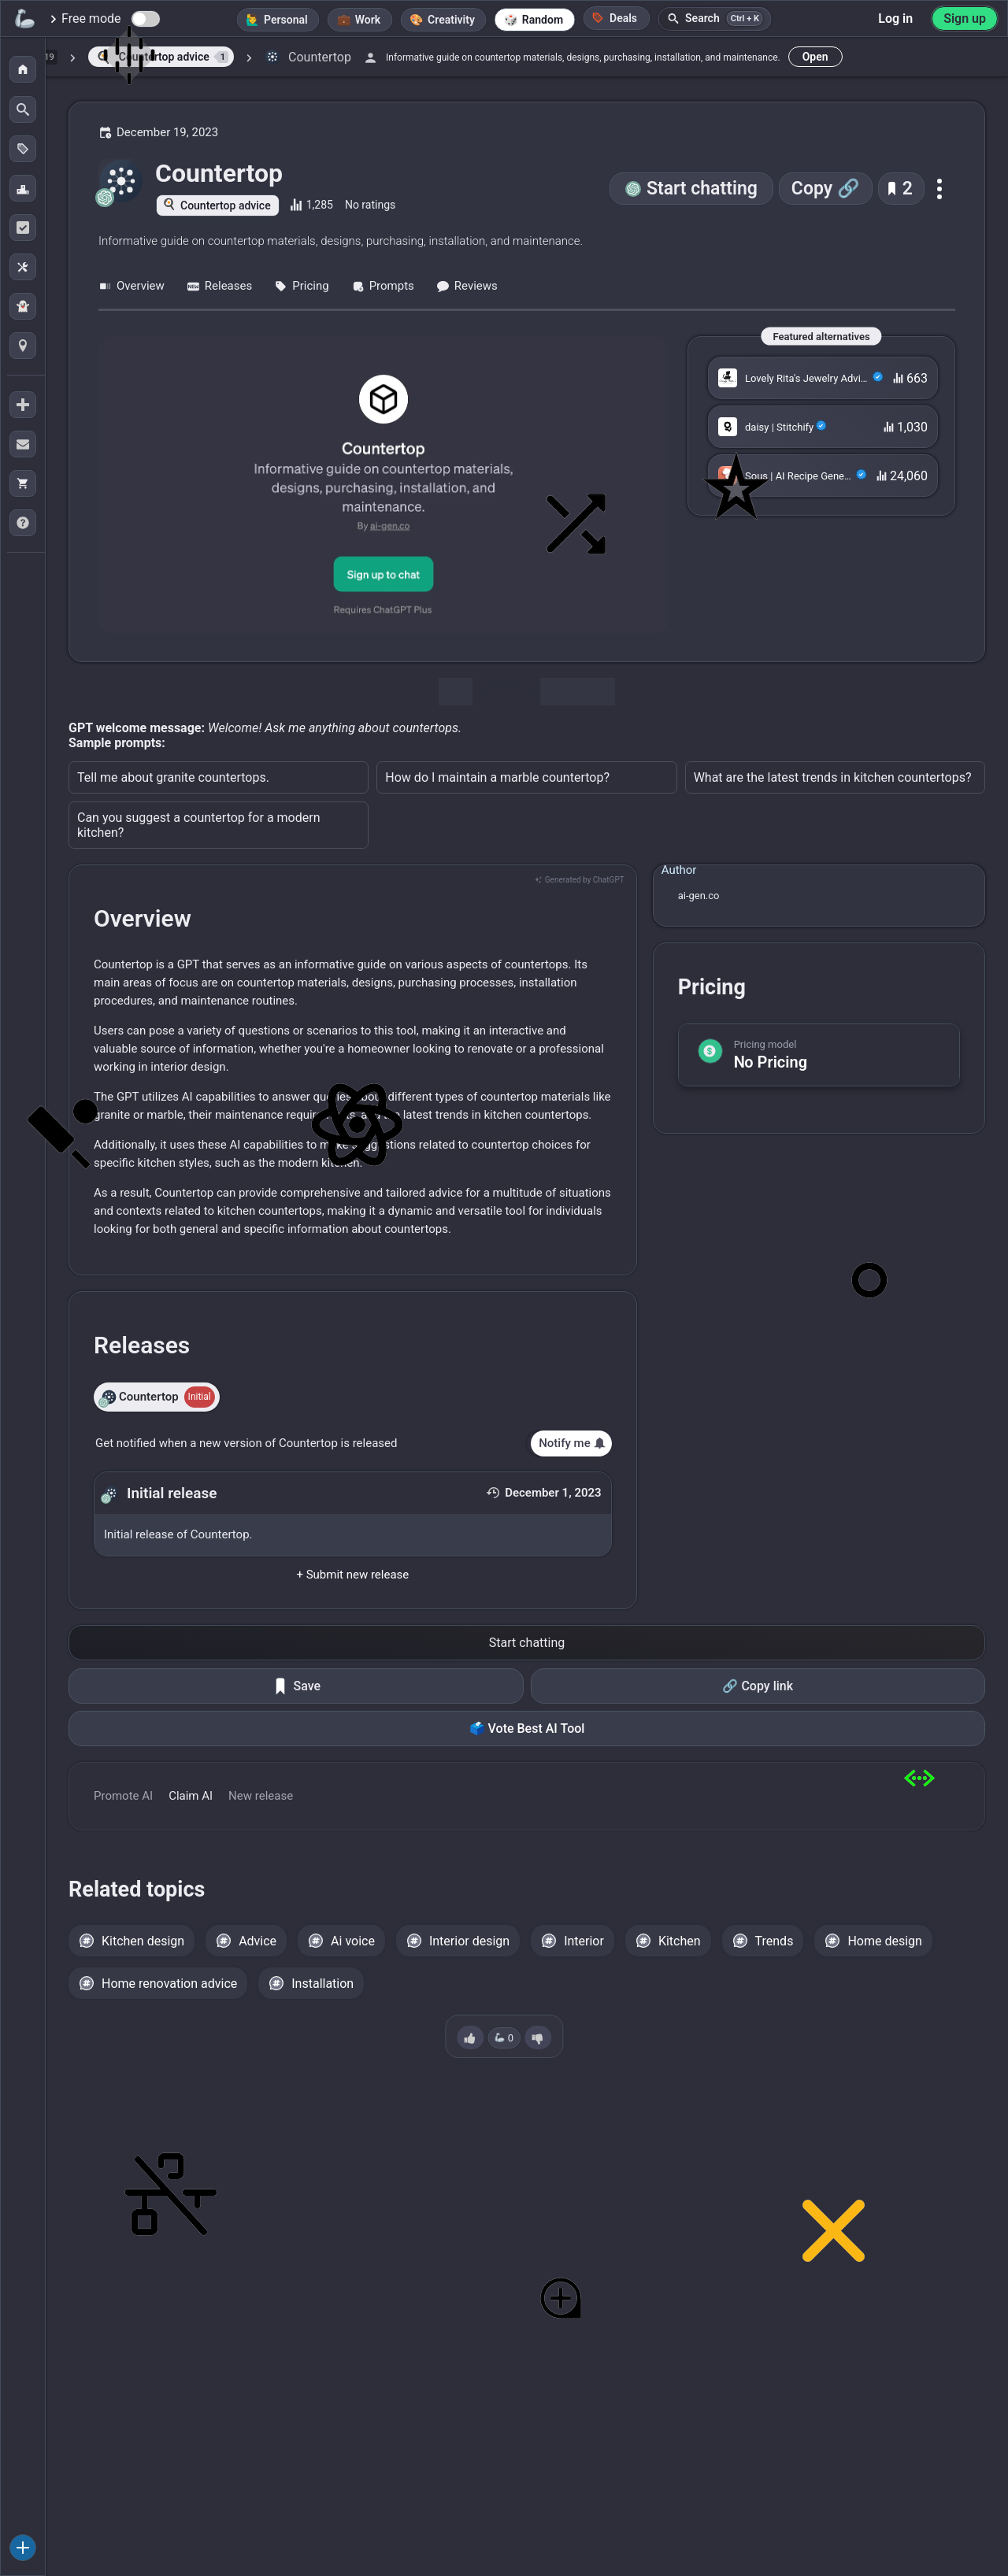  I want to click on shuffle playlist or queue, so click(575, 524).